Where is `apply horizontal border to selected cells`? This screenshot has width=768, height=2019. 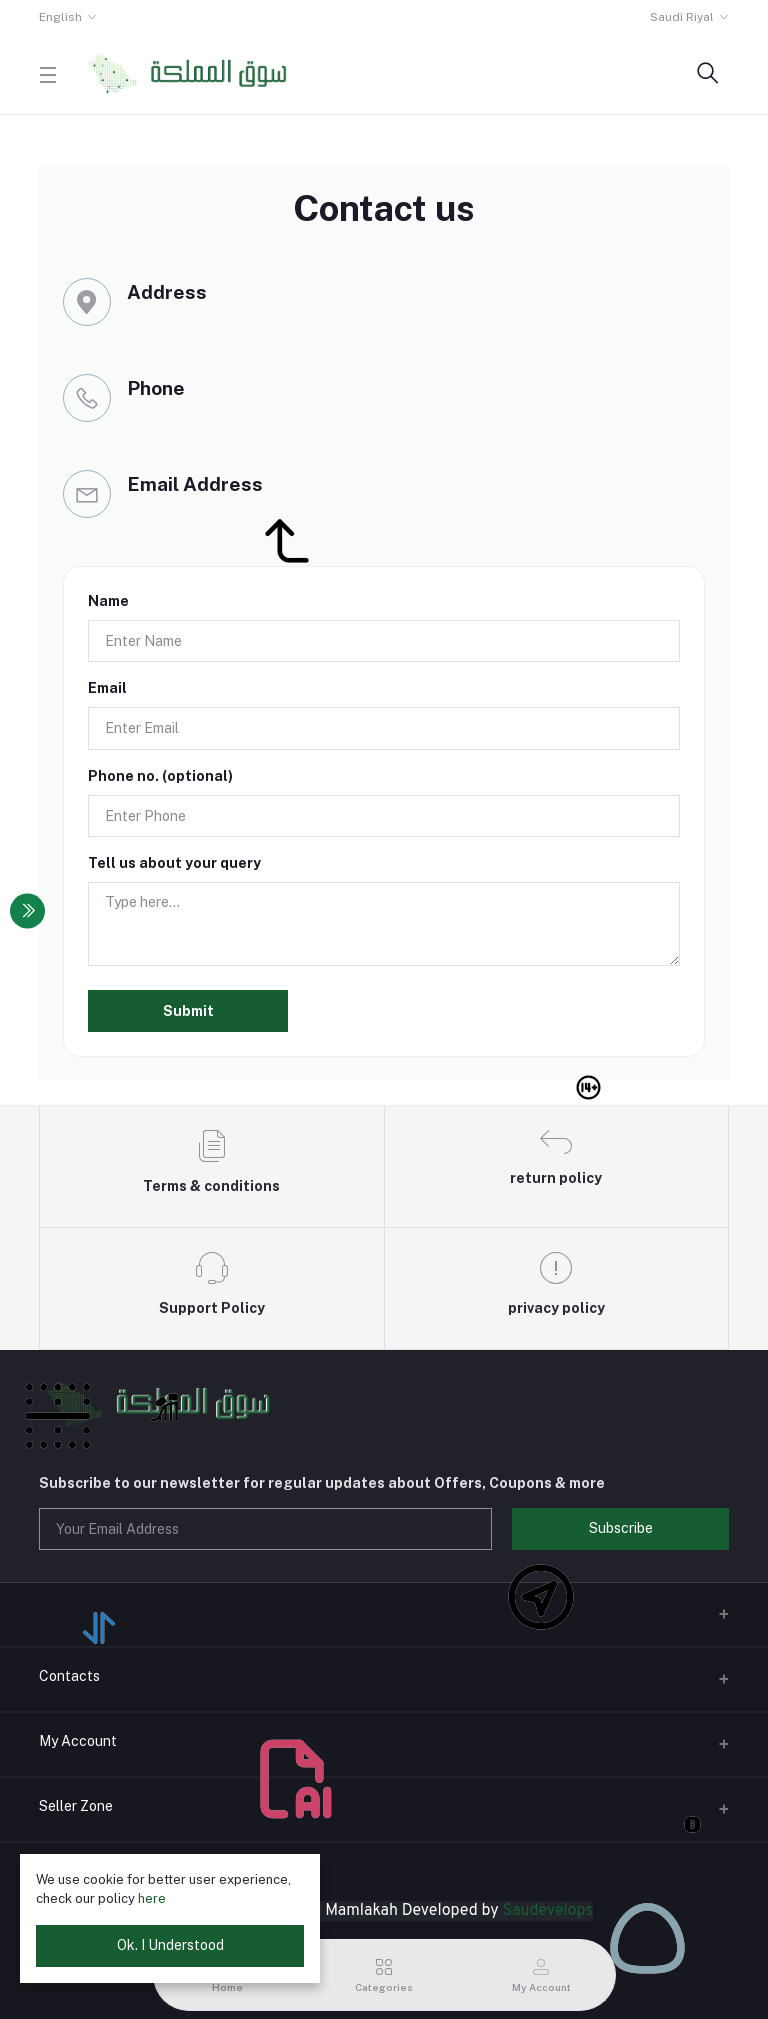 apply horizontal border to selected cells is located at coordinates (58, 1416).